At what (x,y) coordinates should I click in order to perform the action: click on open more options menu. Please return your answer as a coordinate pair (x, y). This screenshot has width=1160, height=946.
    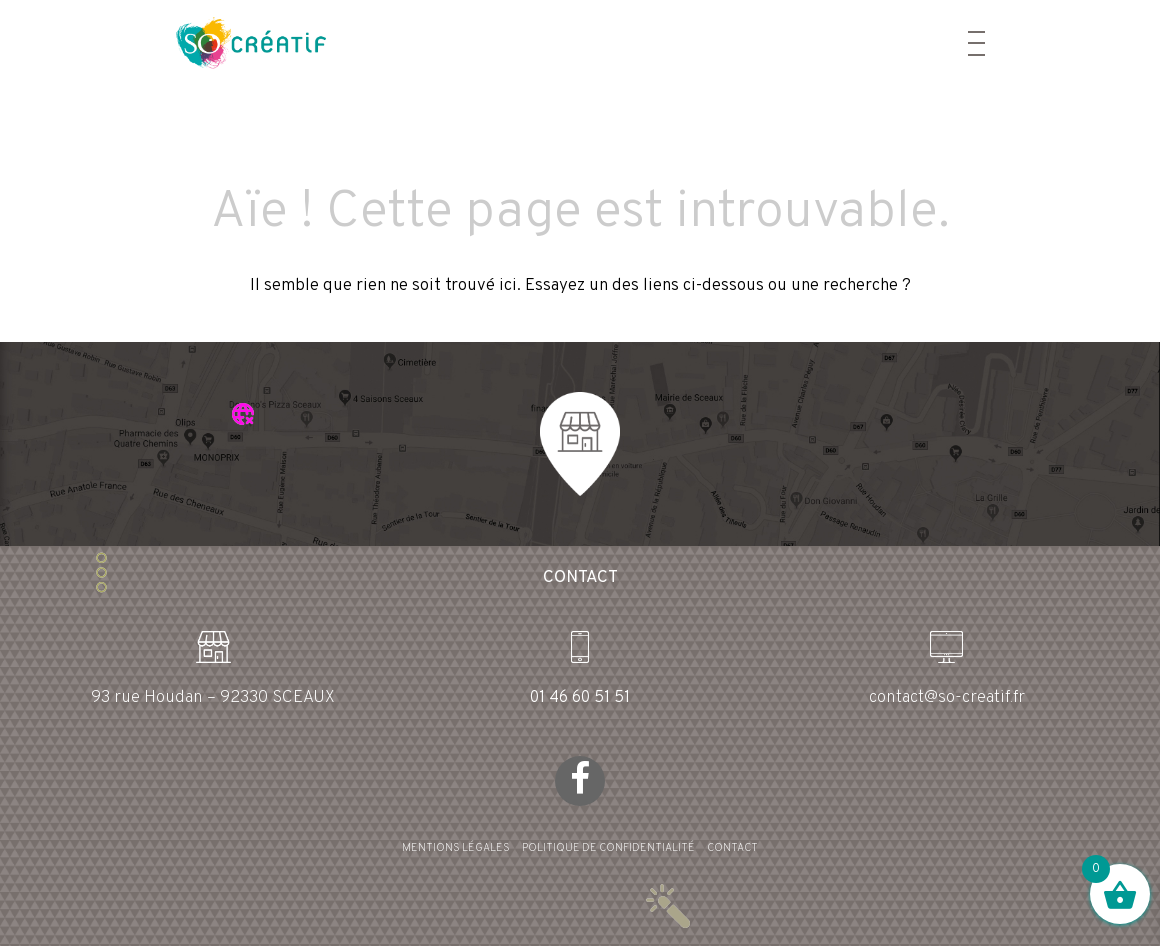
    Looking at the image, I should click on (101, 572).